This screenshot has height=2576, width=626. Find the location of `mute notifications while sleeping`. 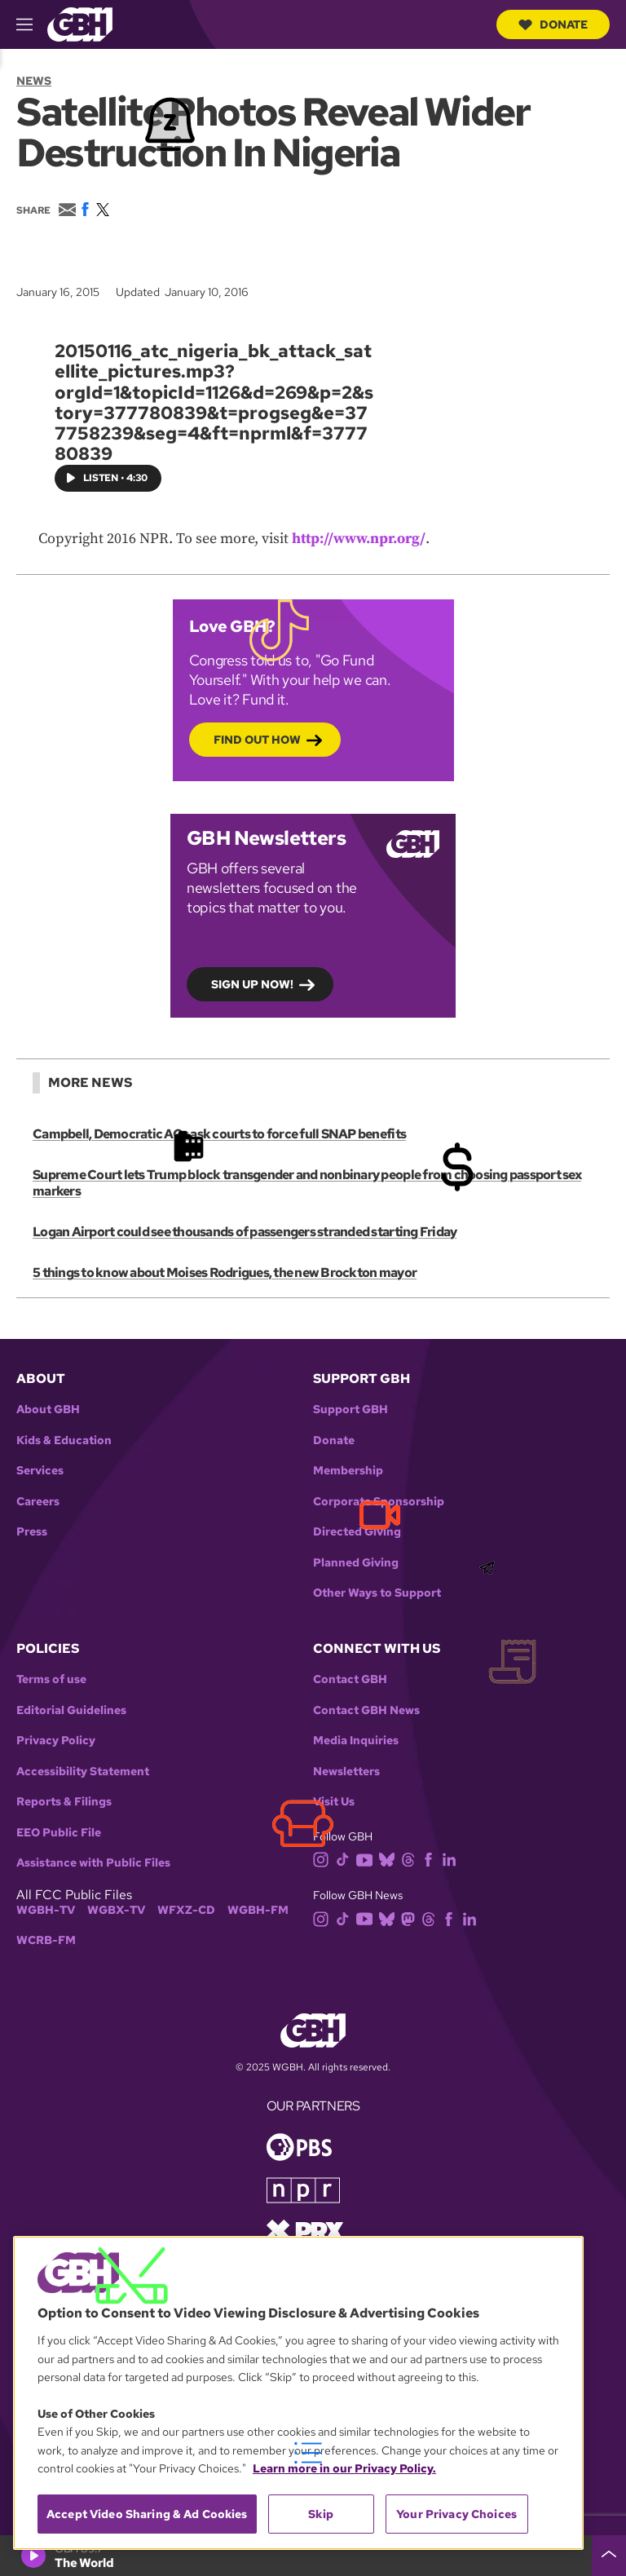

mute notifications while sleeping is located at coordinates (170, 124).